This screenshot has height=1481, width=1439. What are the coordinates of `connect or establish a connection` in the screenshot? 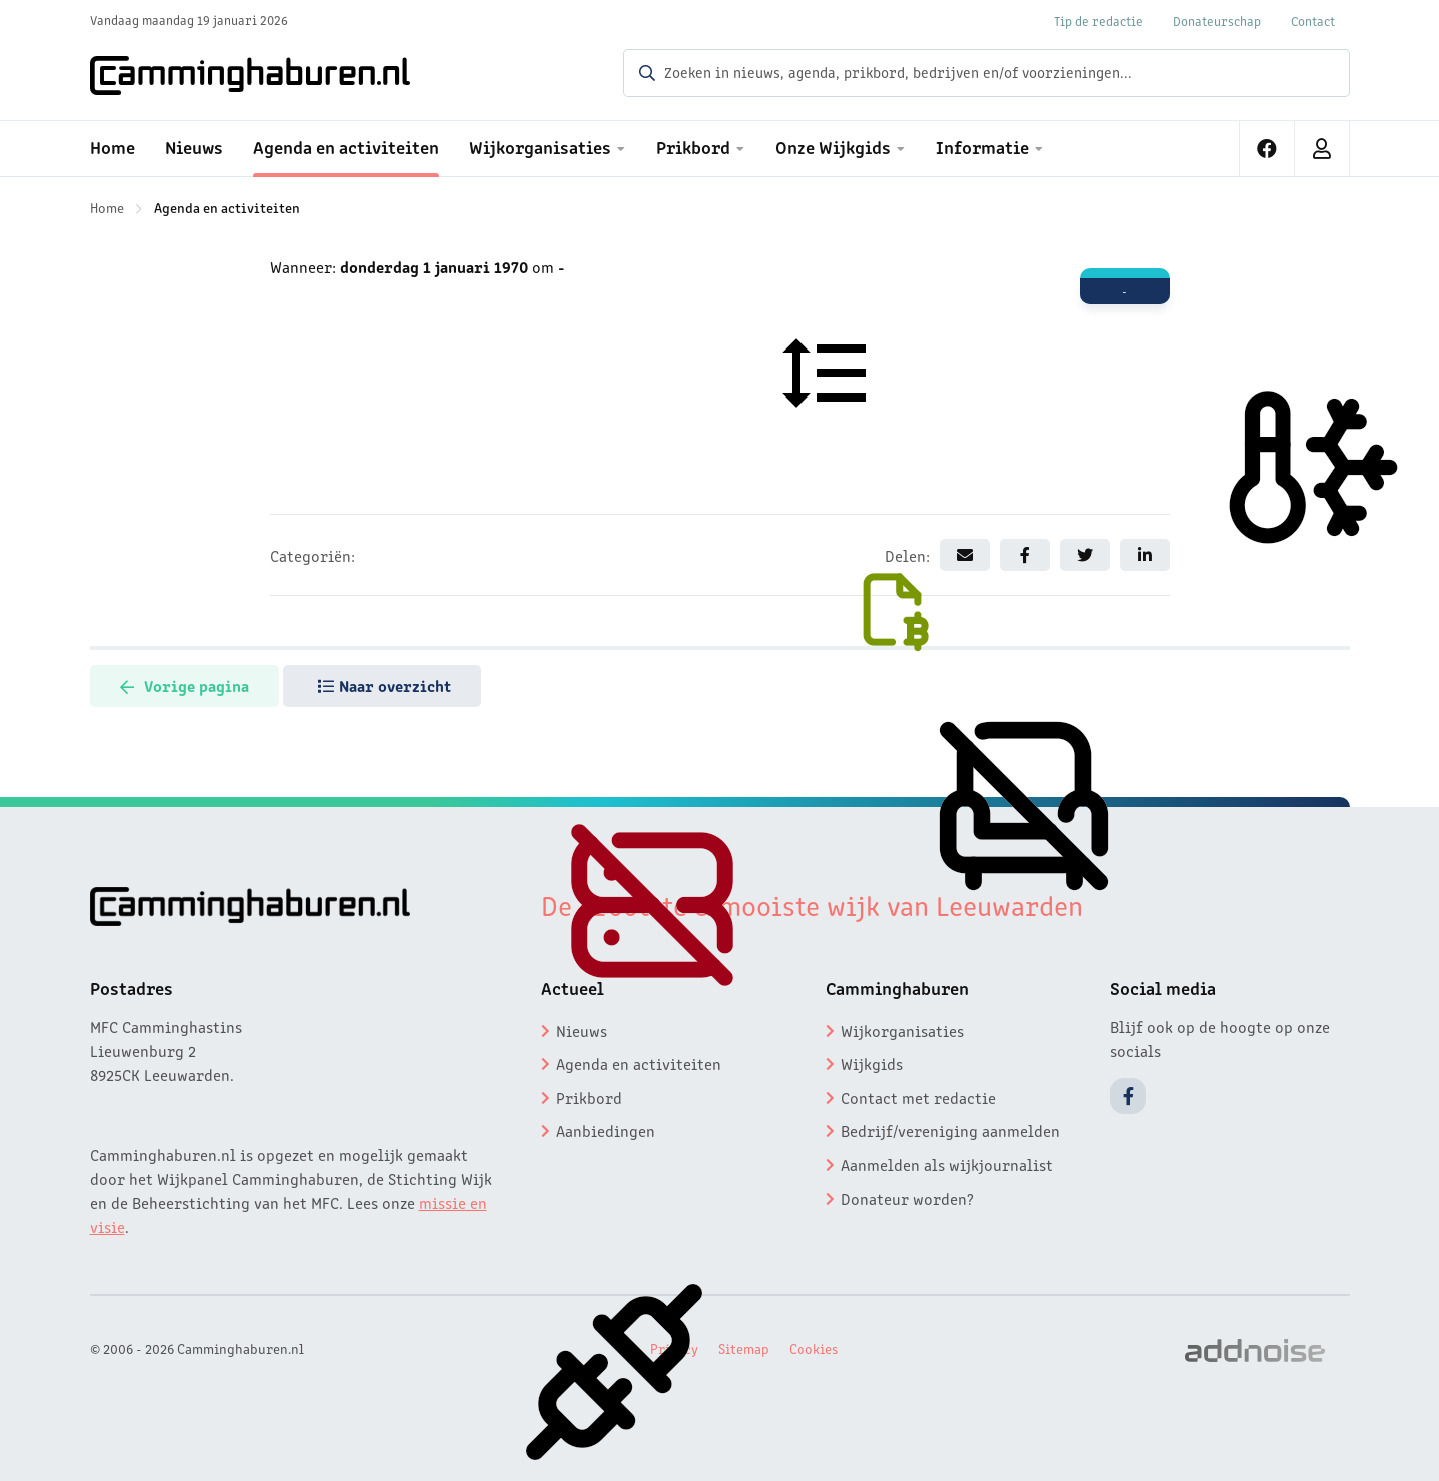 It's located at (614, 1372).